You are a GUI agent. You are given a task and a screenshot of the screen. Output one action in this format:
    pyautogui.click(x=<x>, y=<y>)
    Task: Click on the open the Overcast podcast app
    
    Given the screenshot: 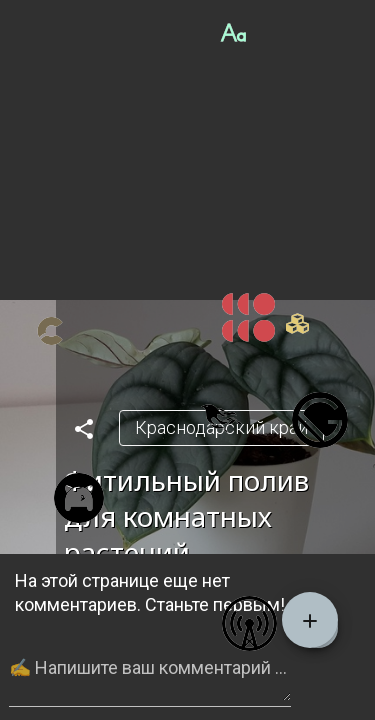 What is the action you would take?
    pyautogui.click(x=249, y=623)
    